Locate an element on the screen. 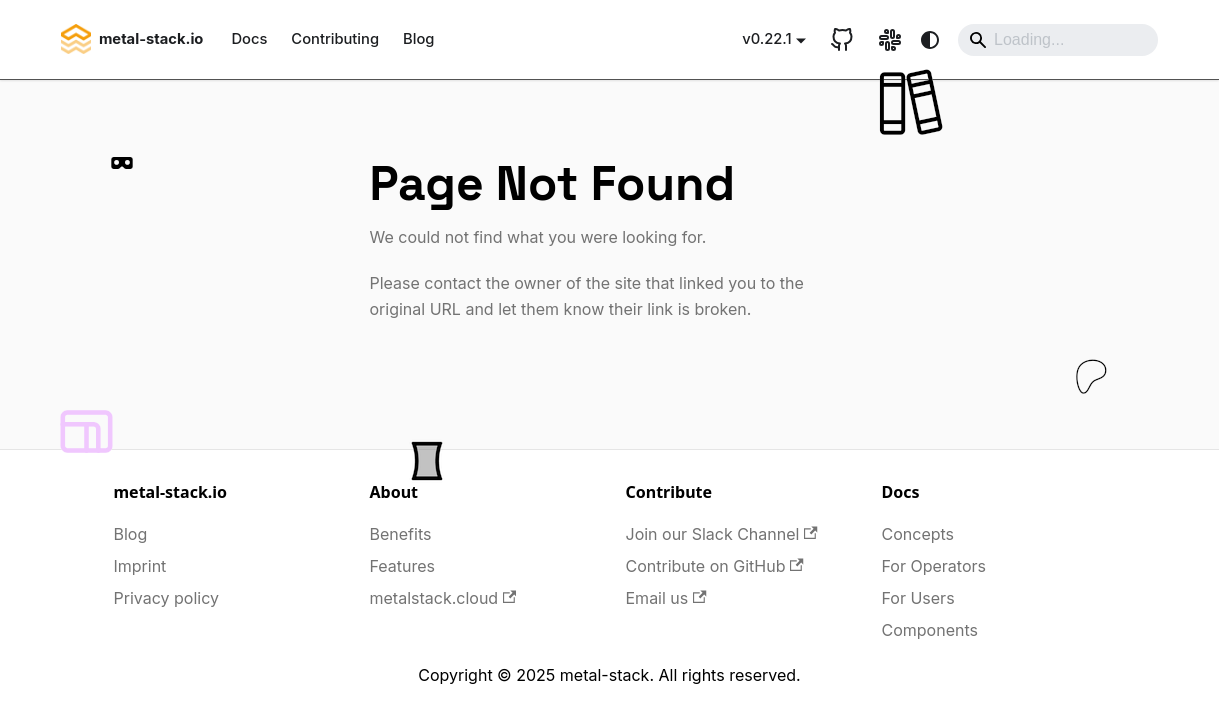 Image resolution: width=1219 pixels, height=720 pixels. access your library or bookshelf is located at coordinates (908, 103).